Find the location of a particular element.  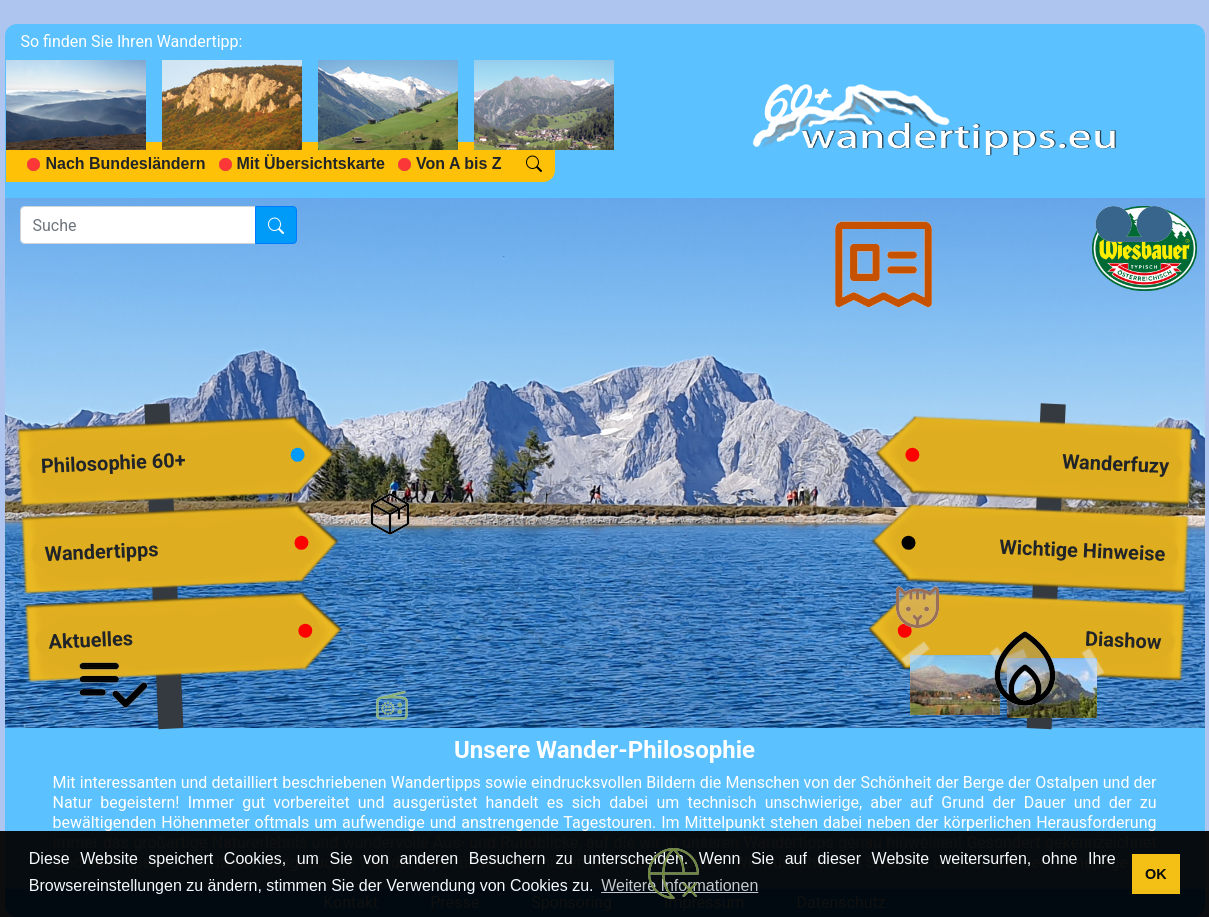

view news or article clippings is located at coordinates (883, 262).